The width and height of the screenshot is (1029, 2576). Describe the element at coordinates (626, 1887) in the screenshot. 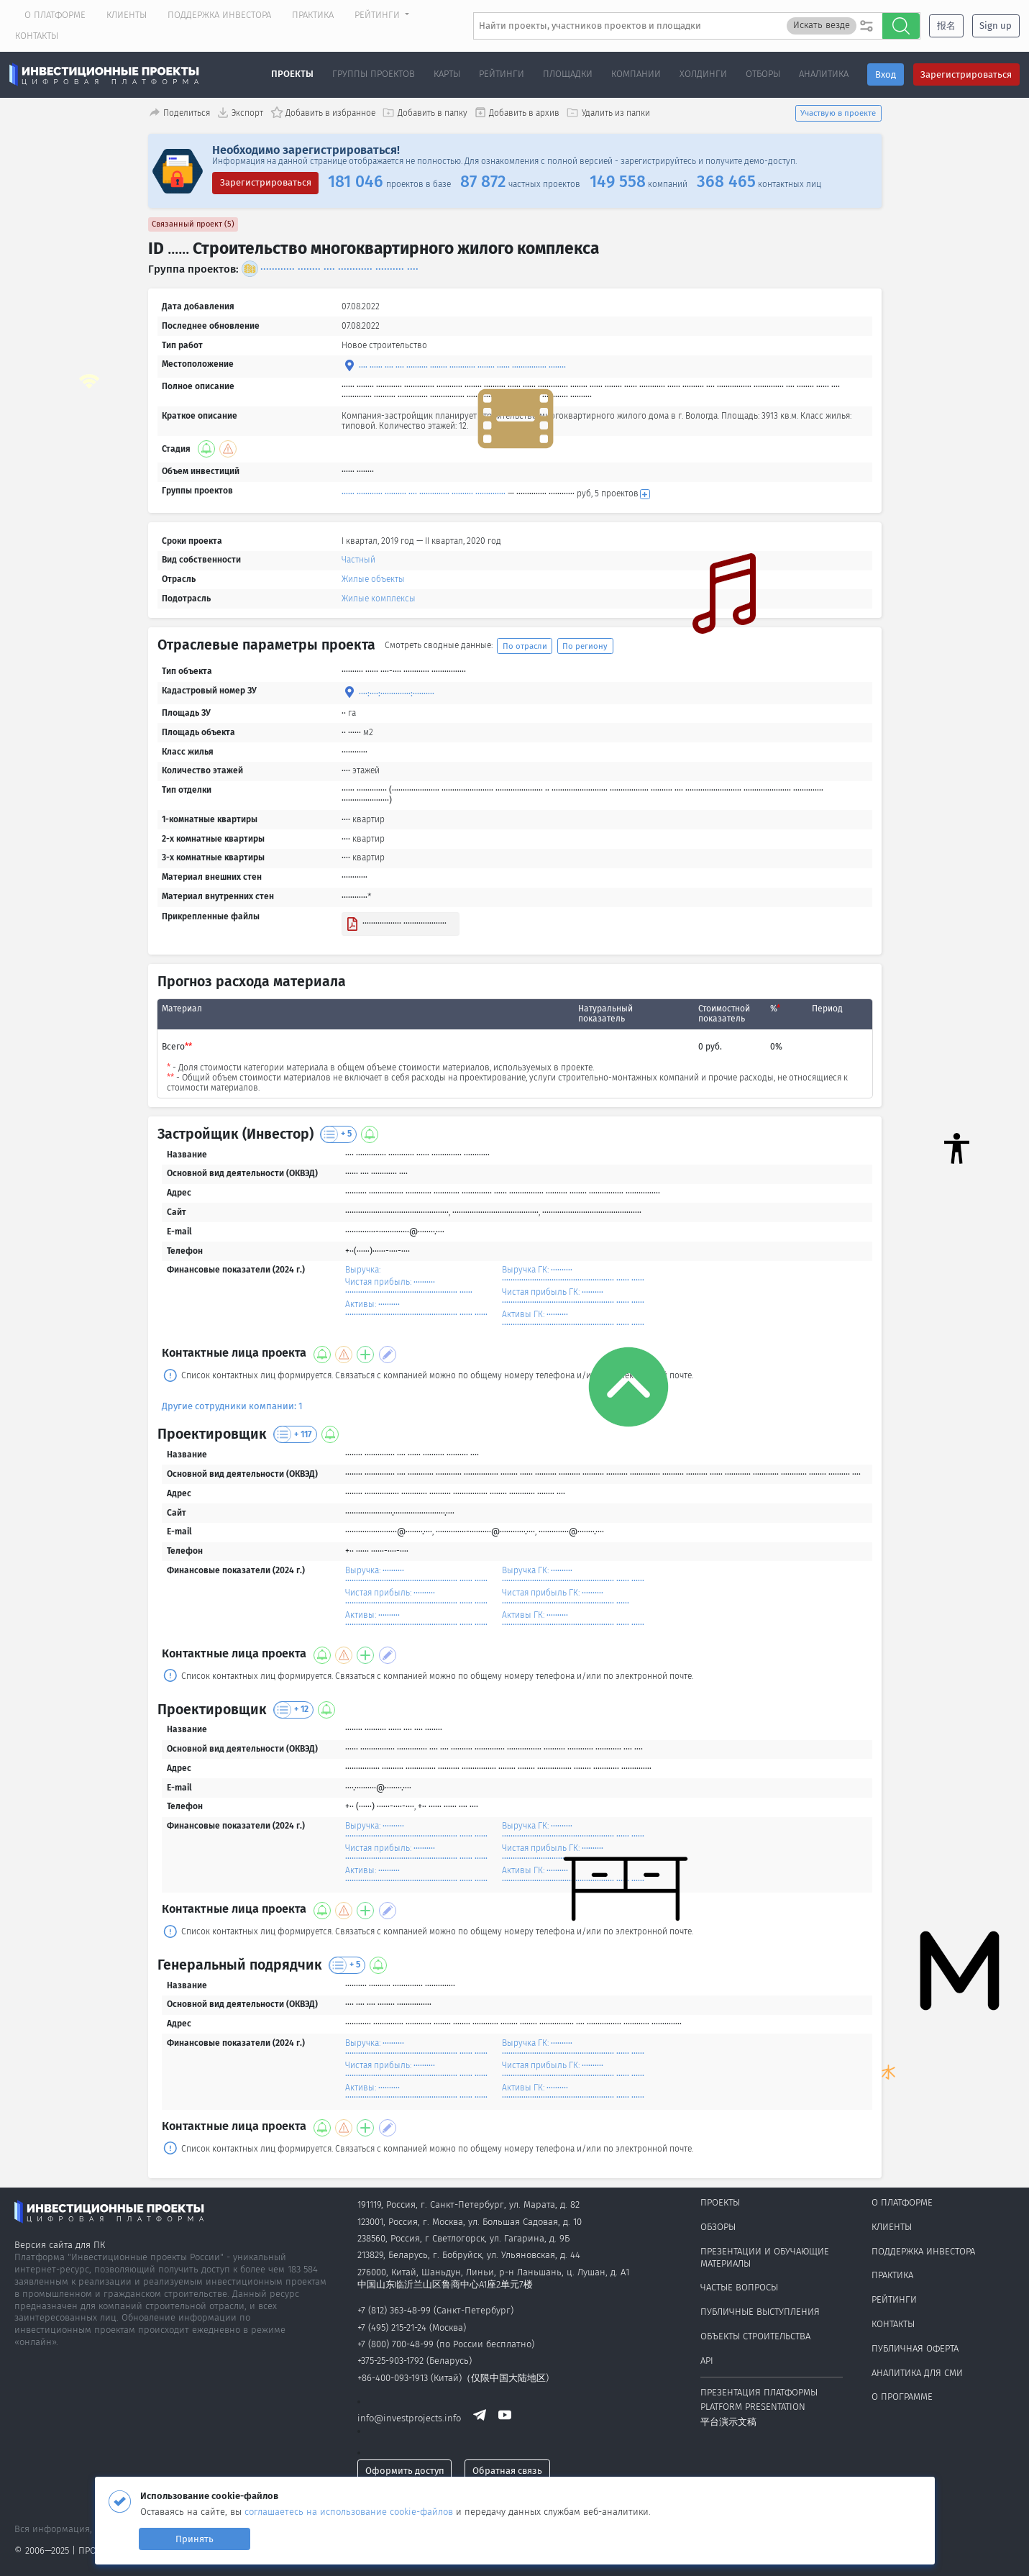

I see `access desk or workspace settings` at that location.